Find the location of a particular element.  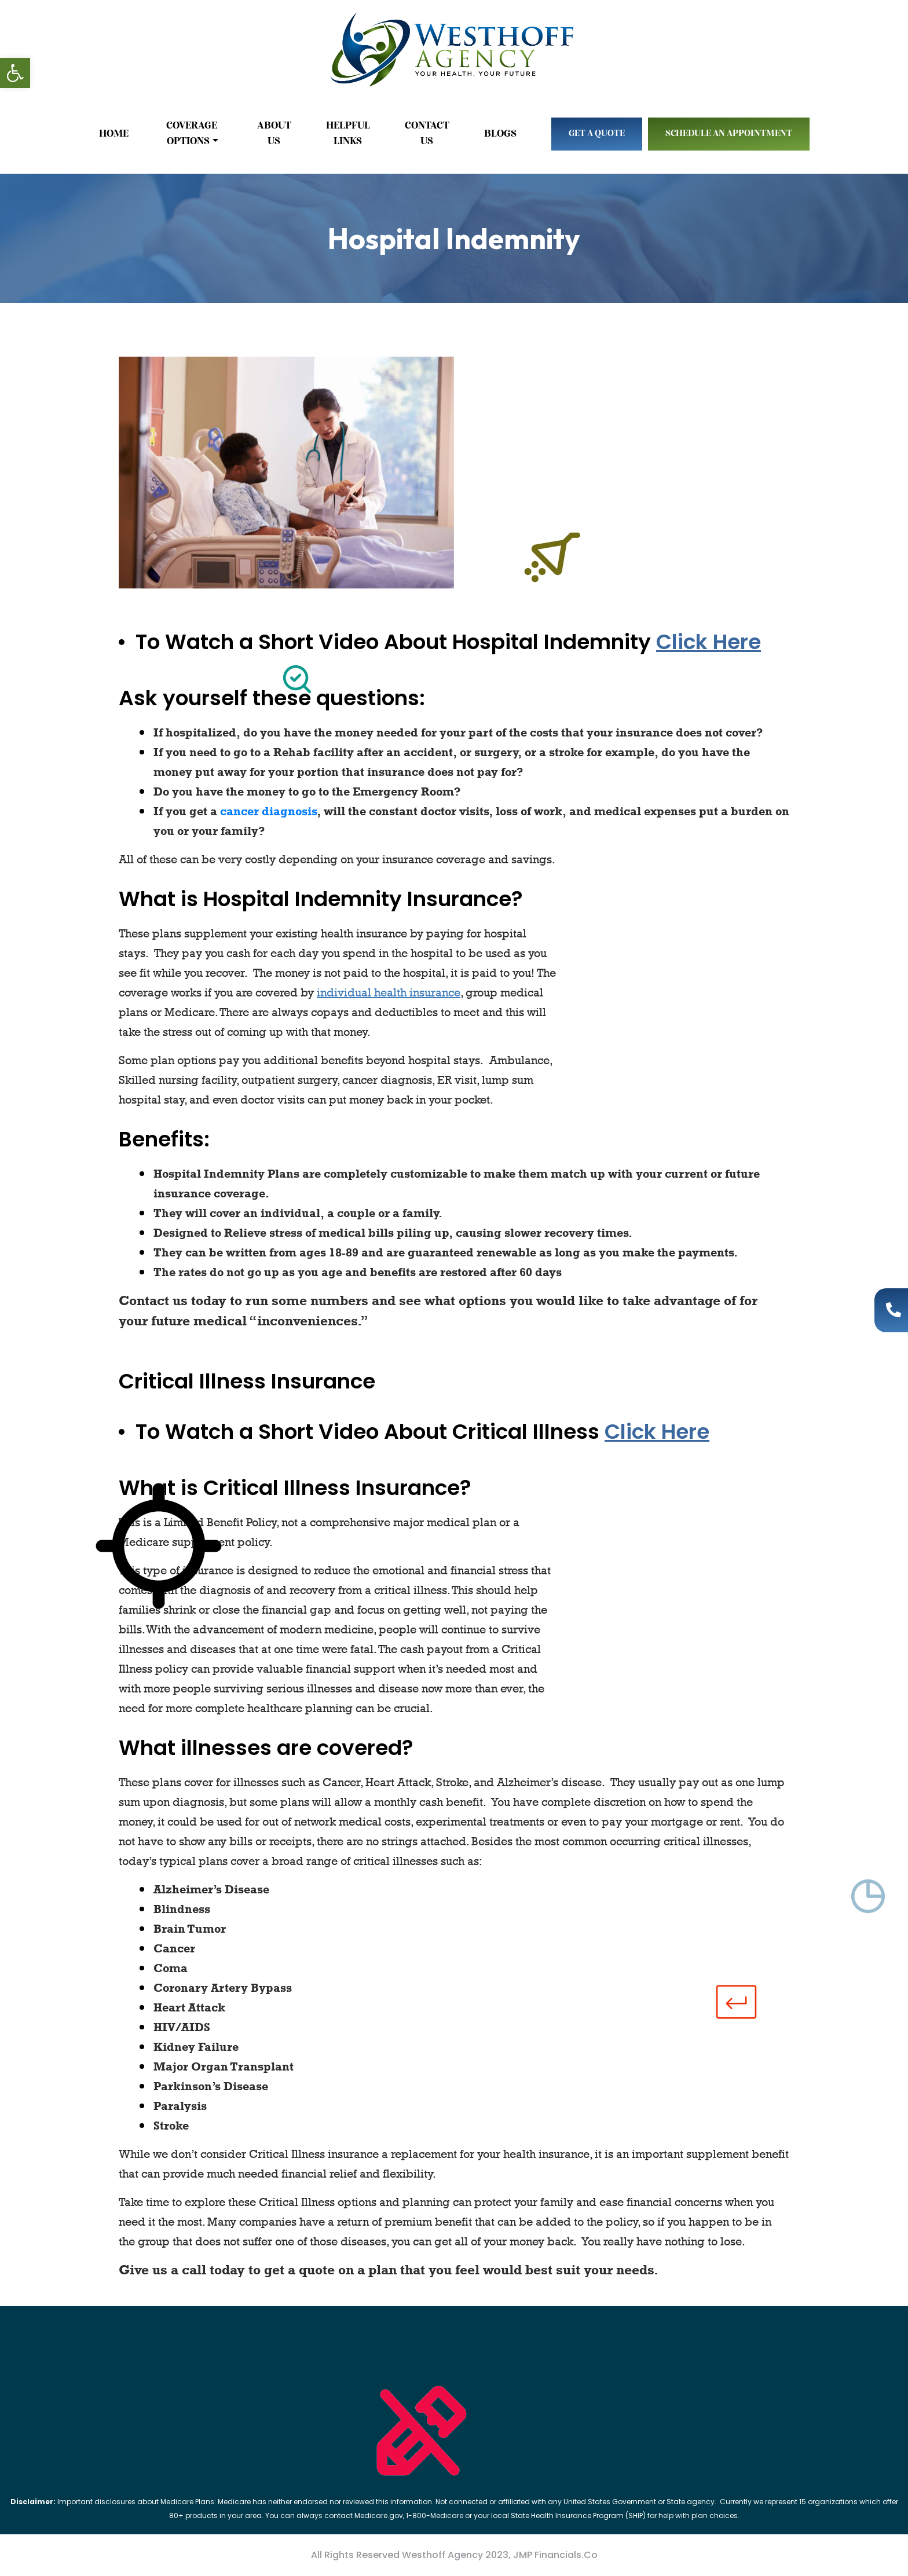

search completed successfully is located at coordinates (297, 679).